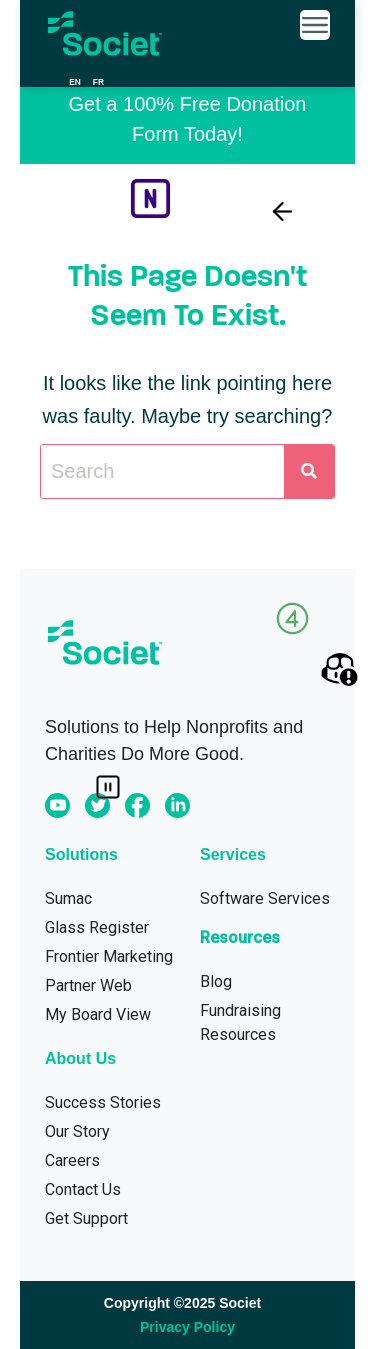  I want to click on indicates a warning or issue with GitHub Copilot, so click(339, 669).